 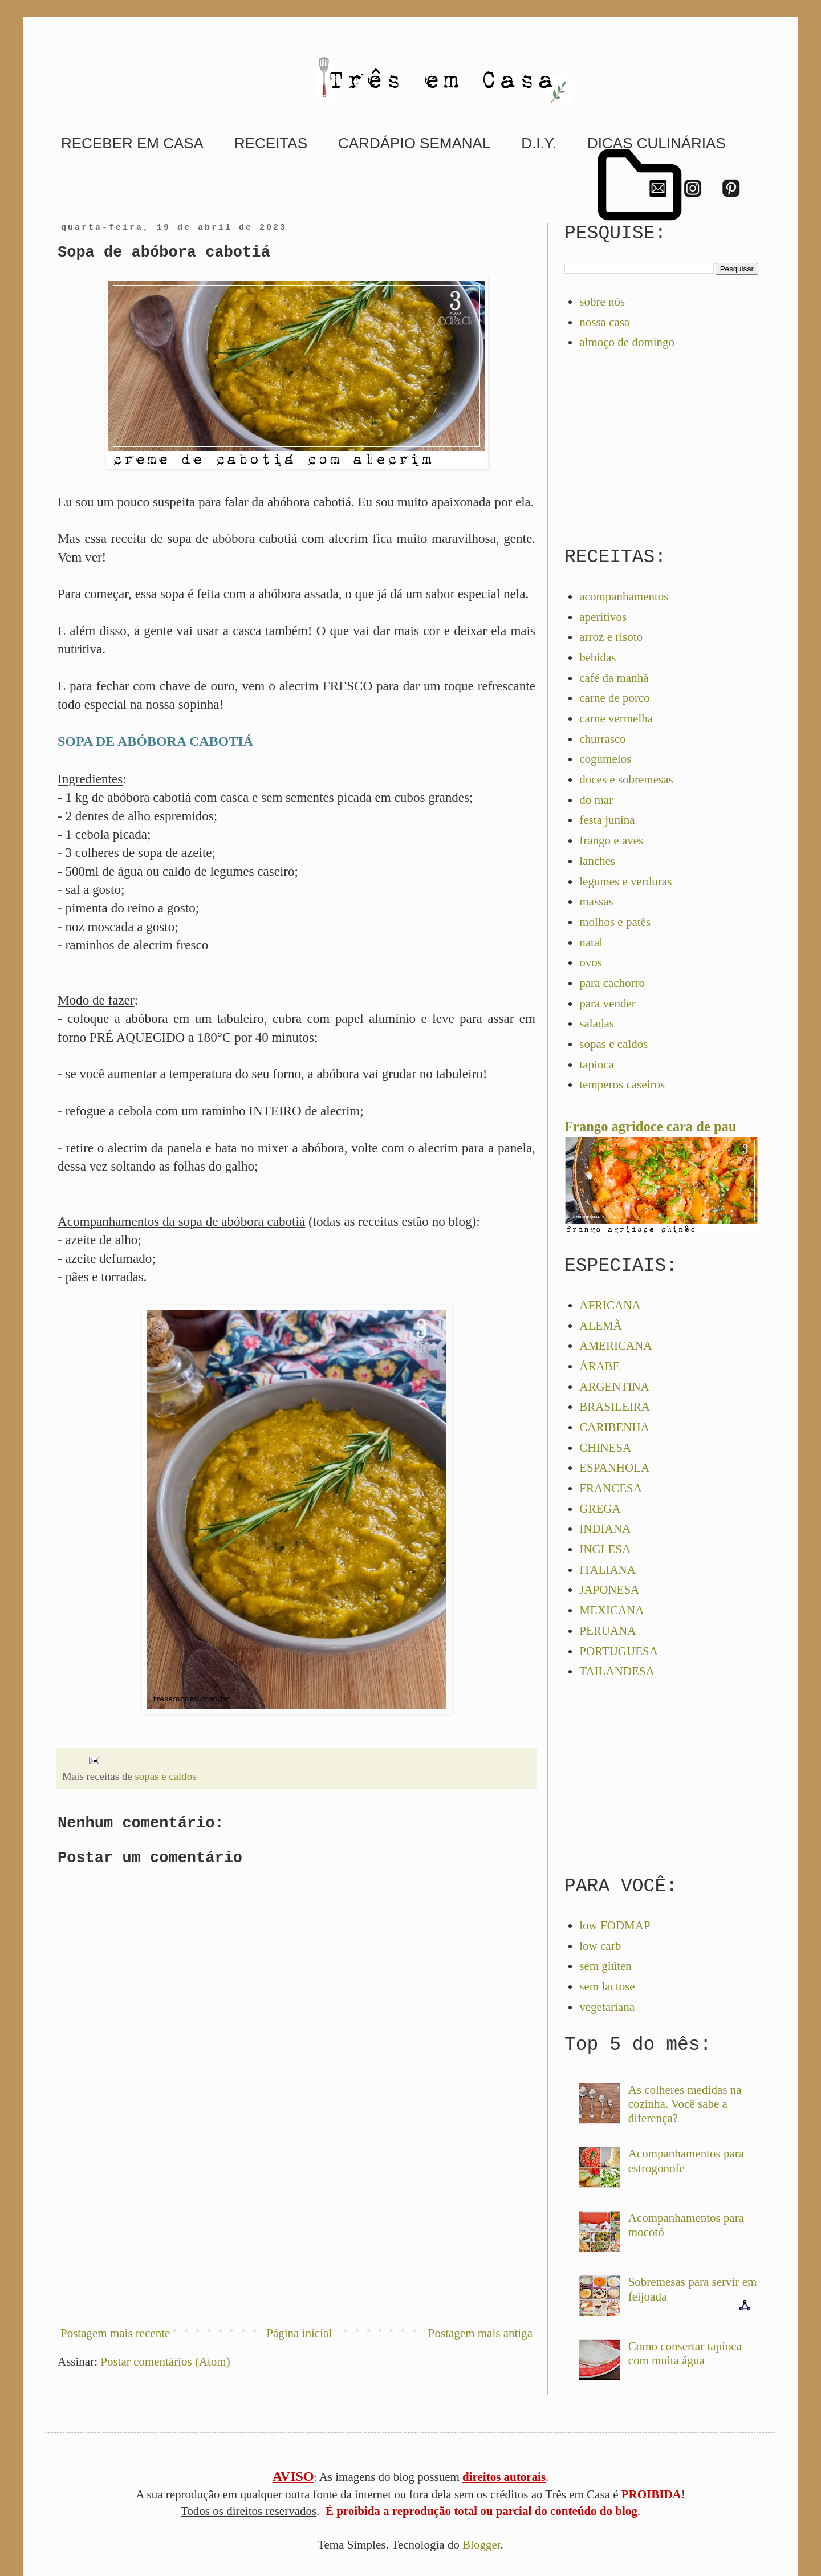 What do you see at coordinates (640, 185) in the screenshot?
I see `open file folder` at bounding box center [640, 185].